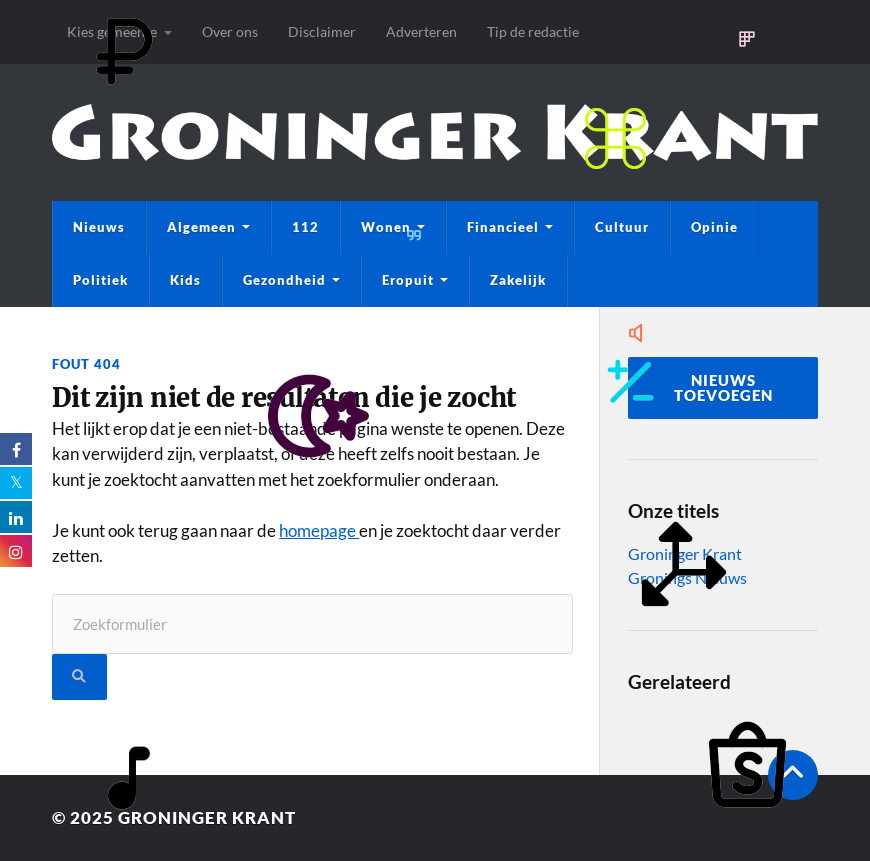 This screenshot has width=870, height=861. What do you see at coordinates (679, 569) in the screenshot?
I see `access 3D vector or coordinate tools` at bounding box center [679, 569].